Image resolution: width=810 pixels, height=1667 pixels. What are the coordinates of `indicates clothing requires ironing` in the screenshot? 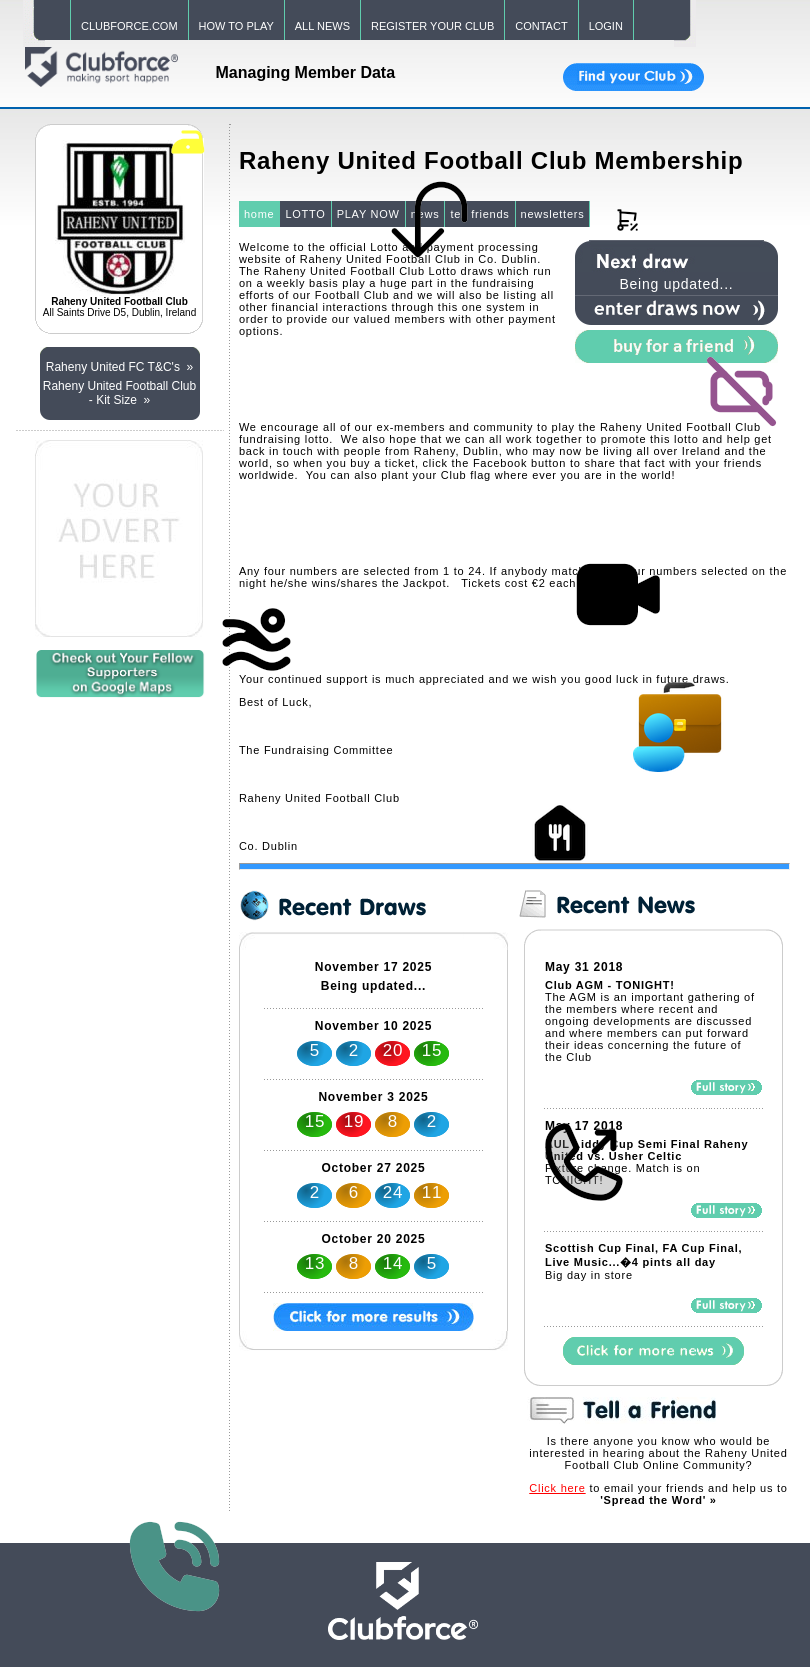 It's located at (188, 142).